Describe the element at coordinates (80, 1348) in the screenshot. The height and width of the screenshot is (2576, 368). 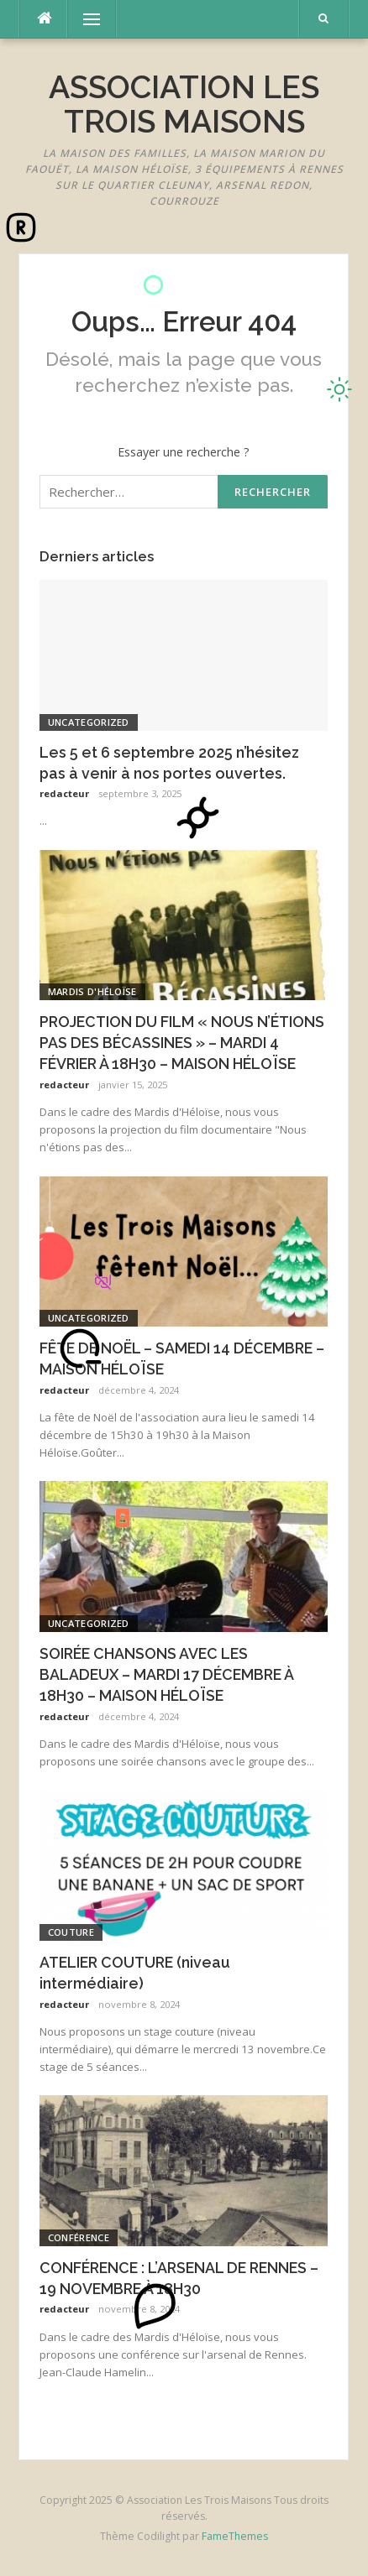
I see `remove item from a list or collection` at that location.